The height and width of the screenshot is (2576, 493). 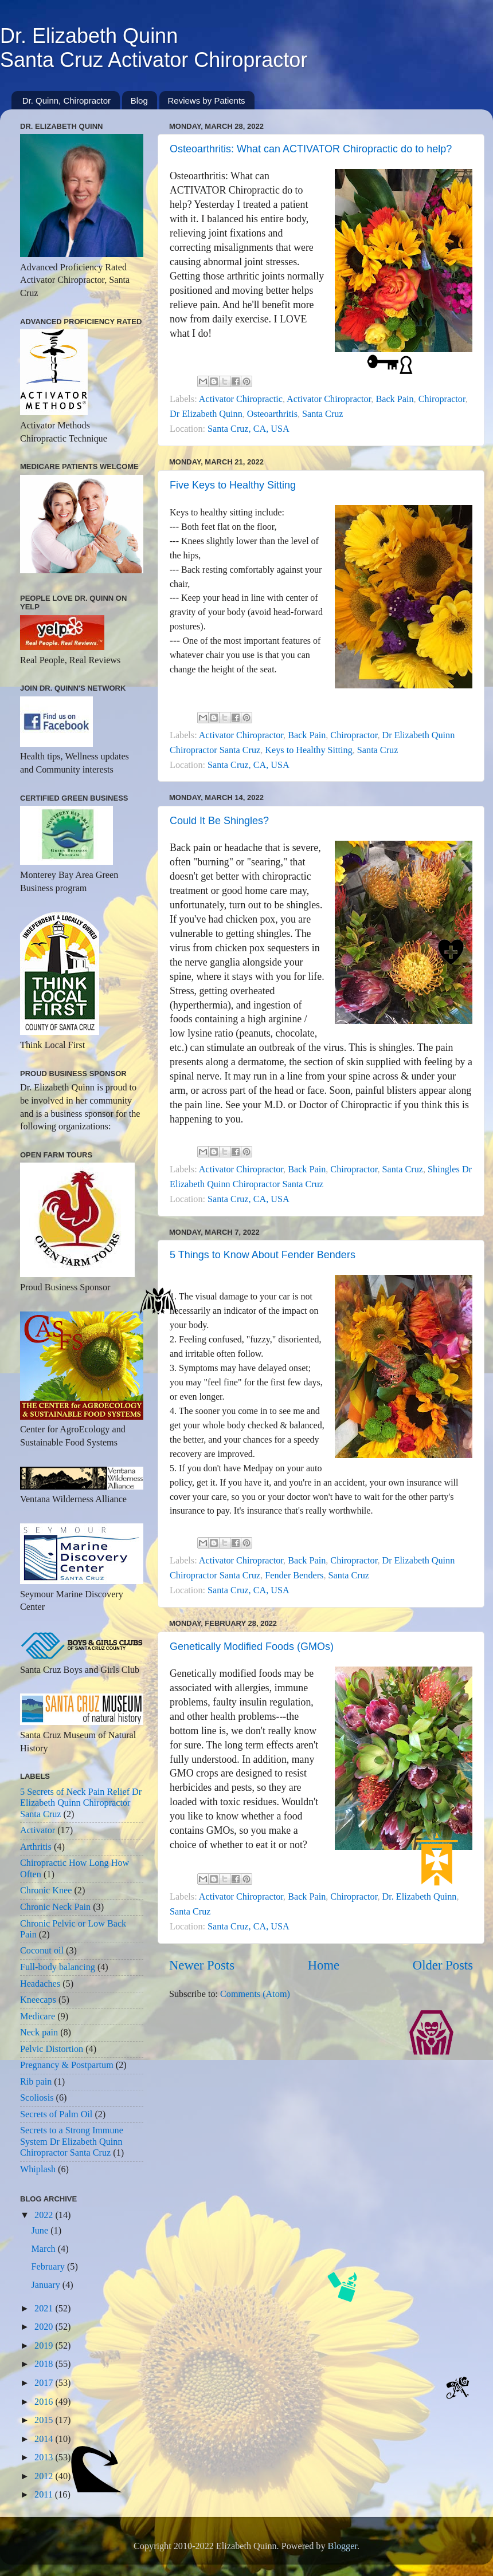 I want to click on decorative icon representing guns and roses theme, so click(x=457, y=2388).